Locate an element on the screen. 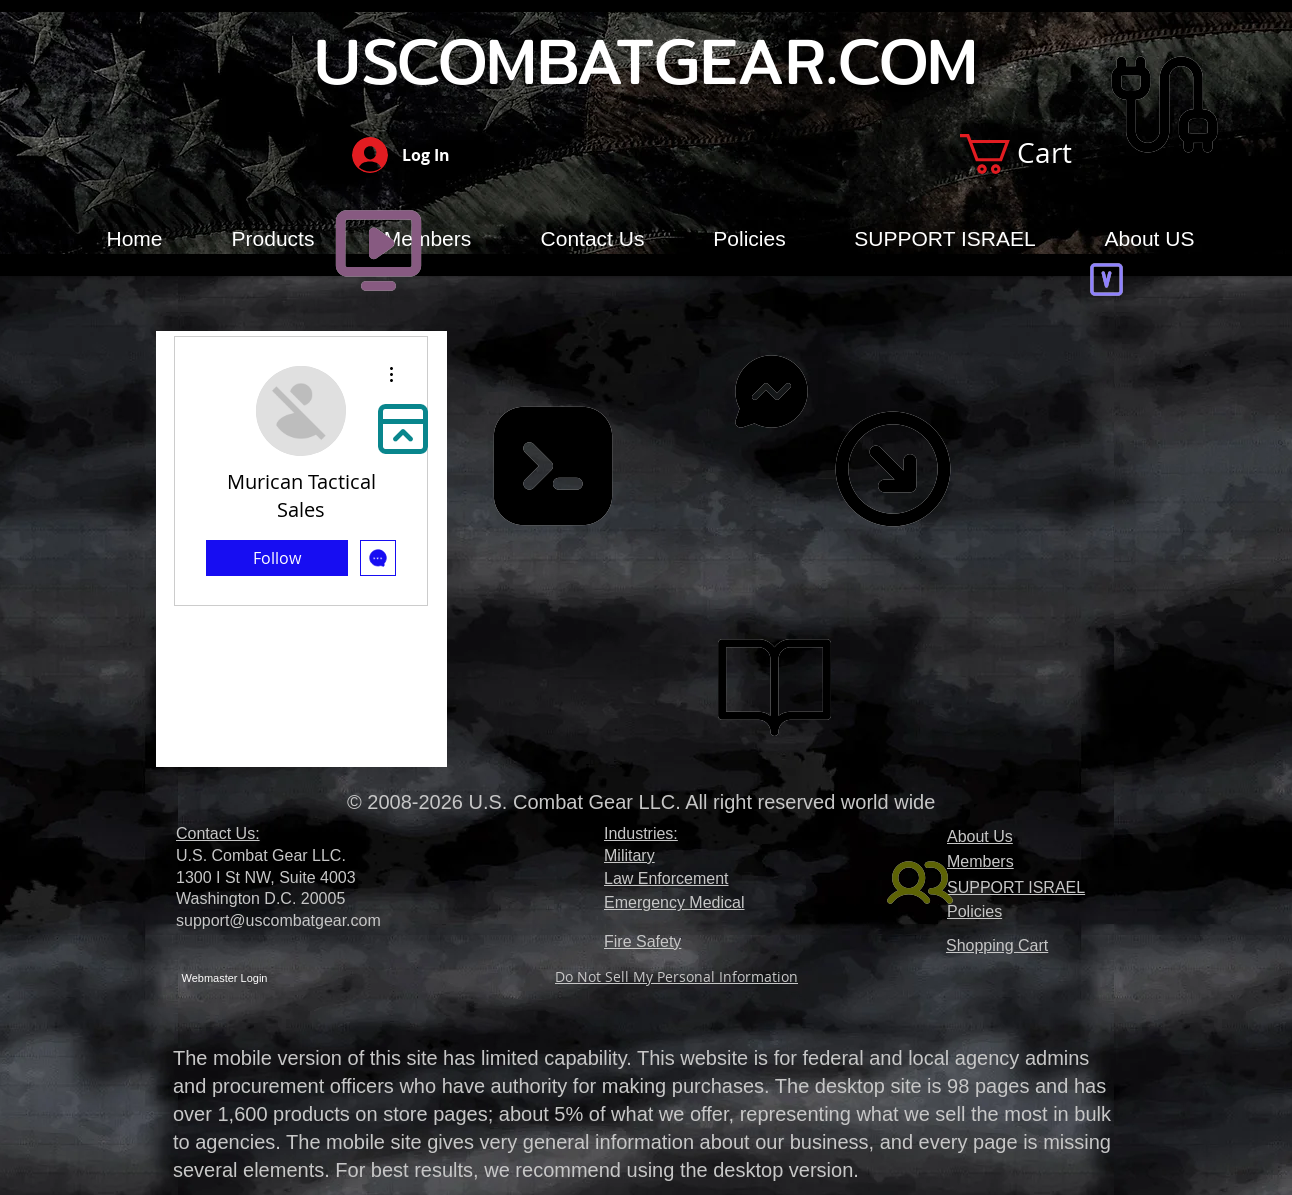 The height and width of the screenshot is (1195, 1292). connect or manage cable connections is located at coordinates (1164, 104).